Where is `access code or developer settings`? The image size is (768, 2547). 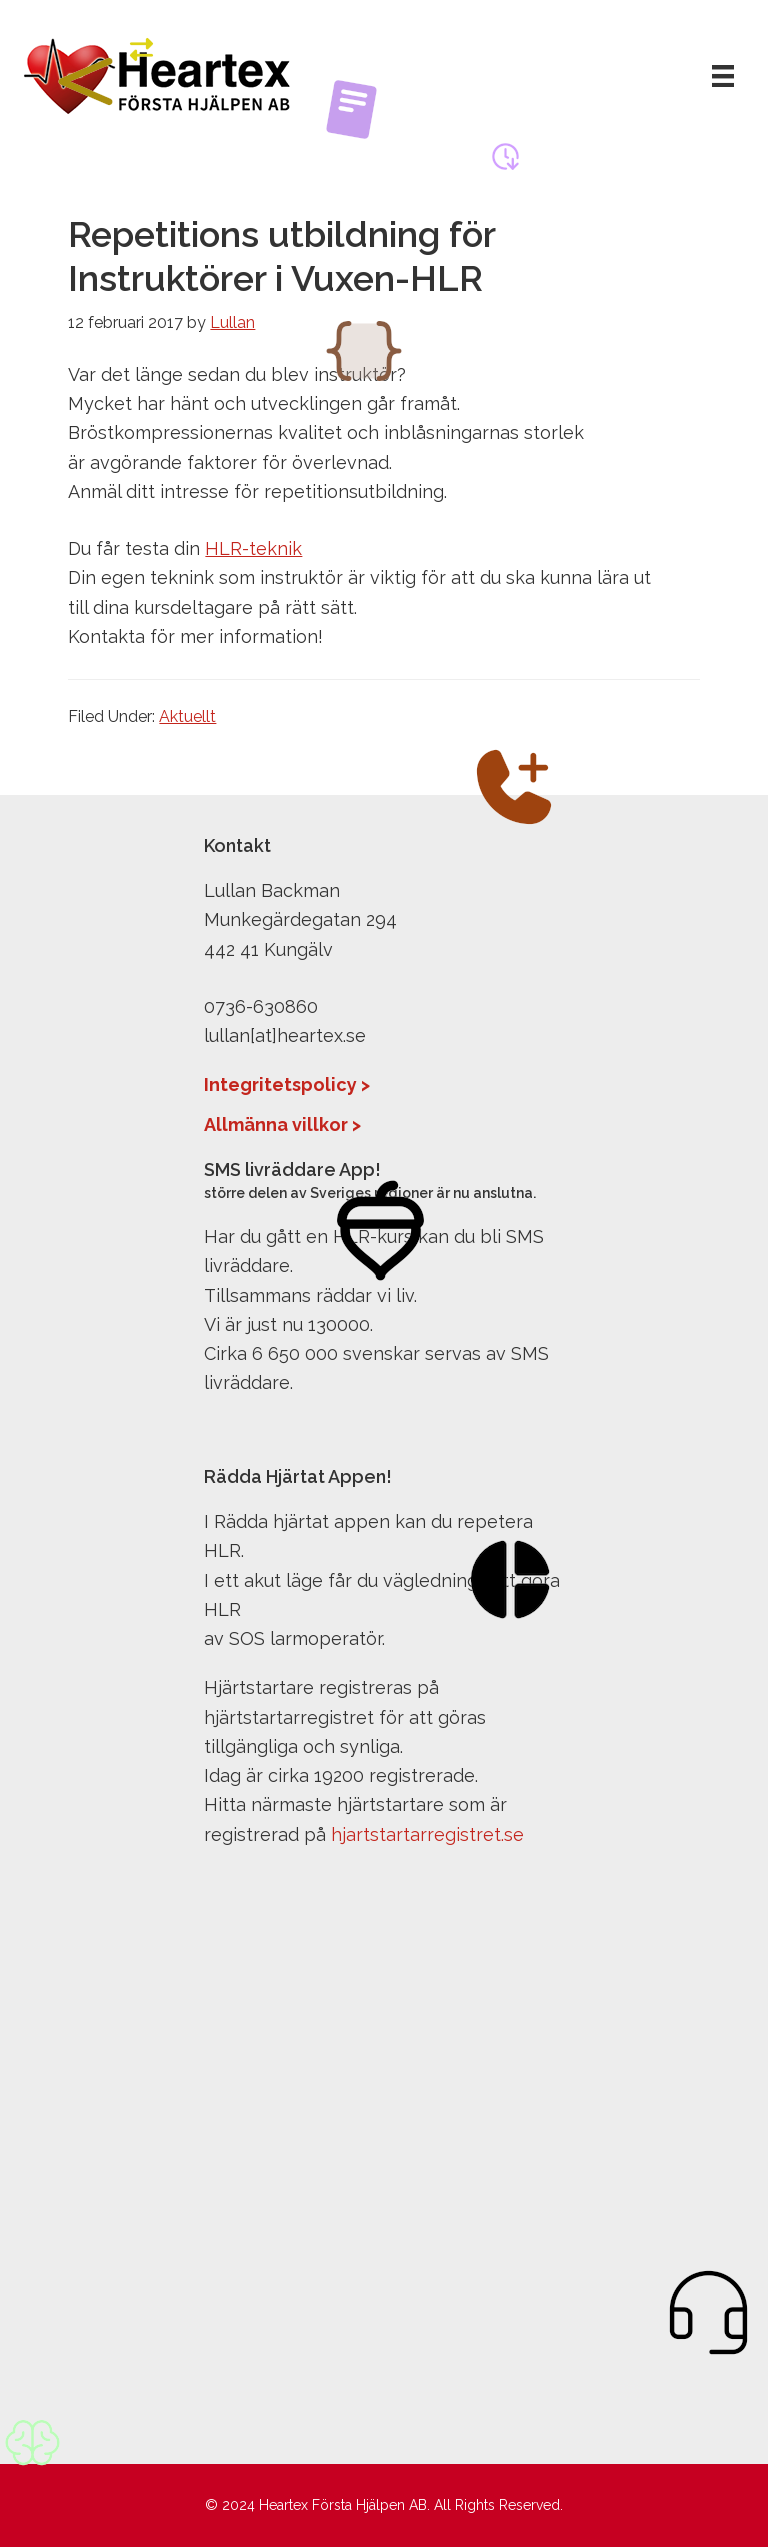
access code or developer settings is located at coordinates (364, 351).